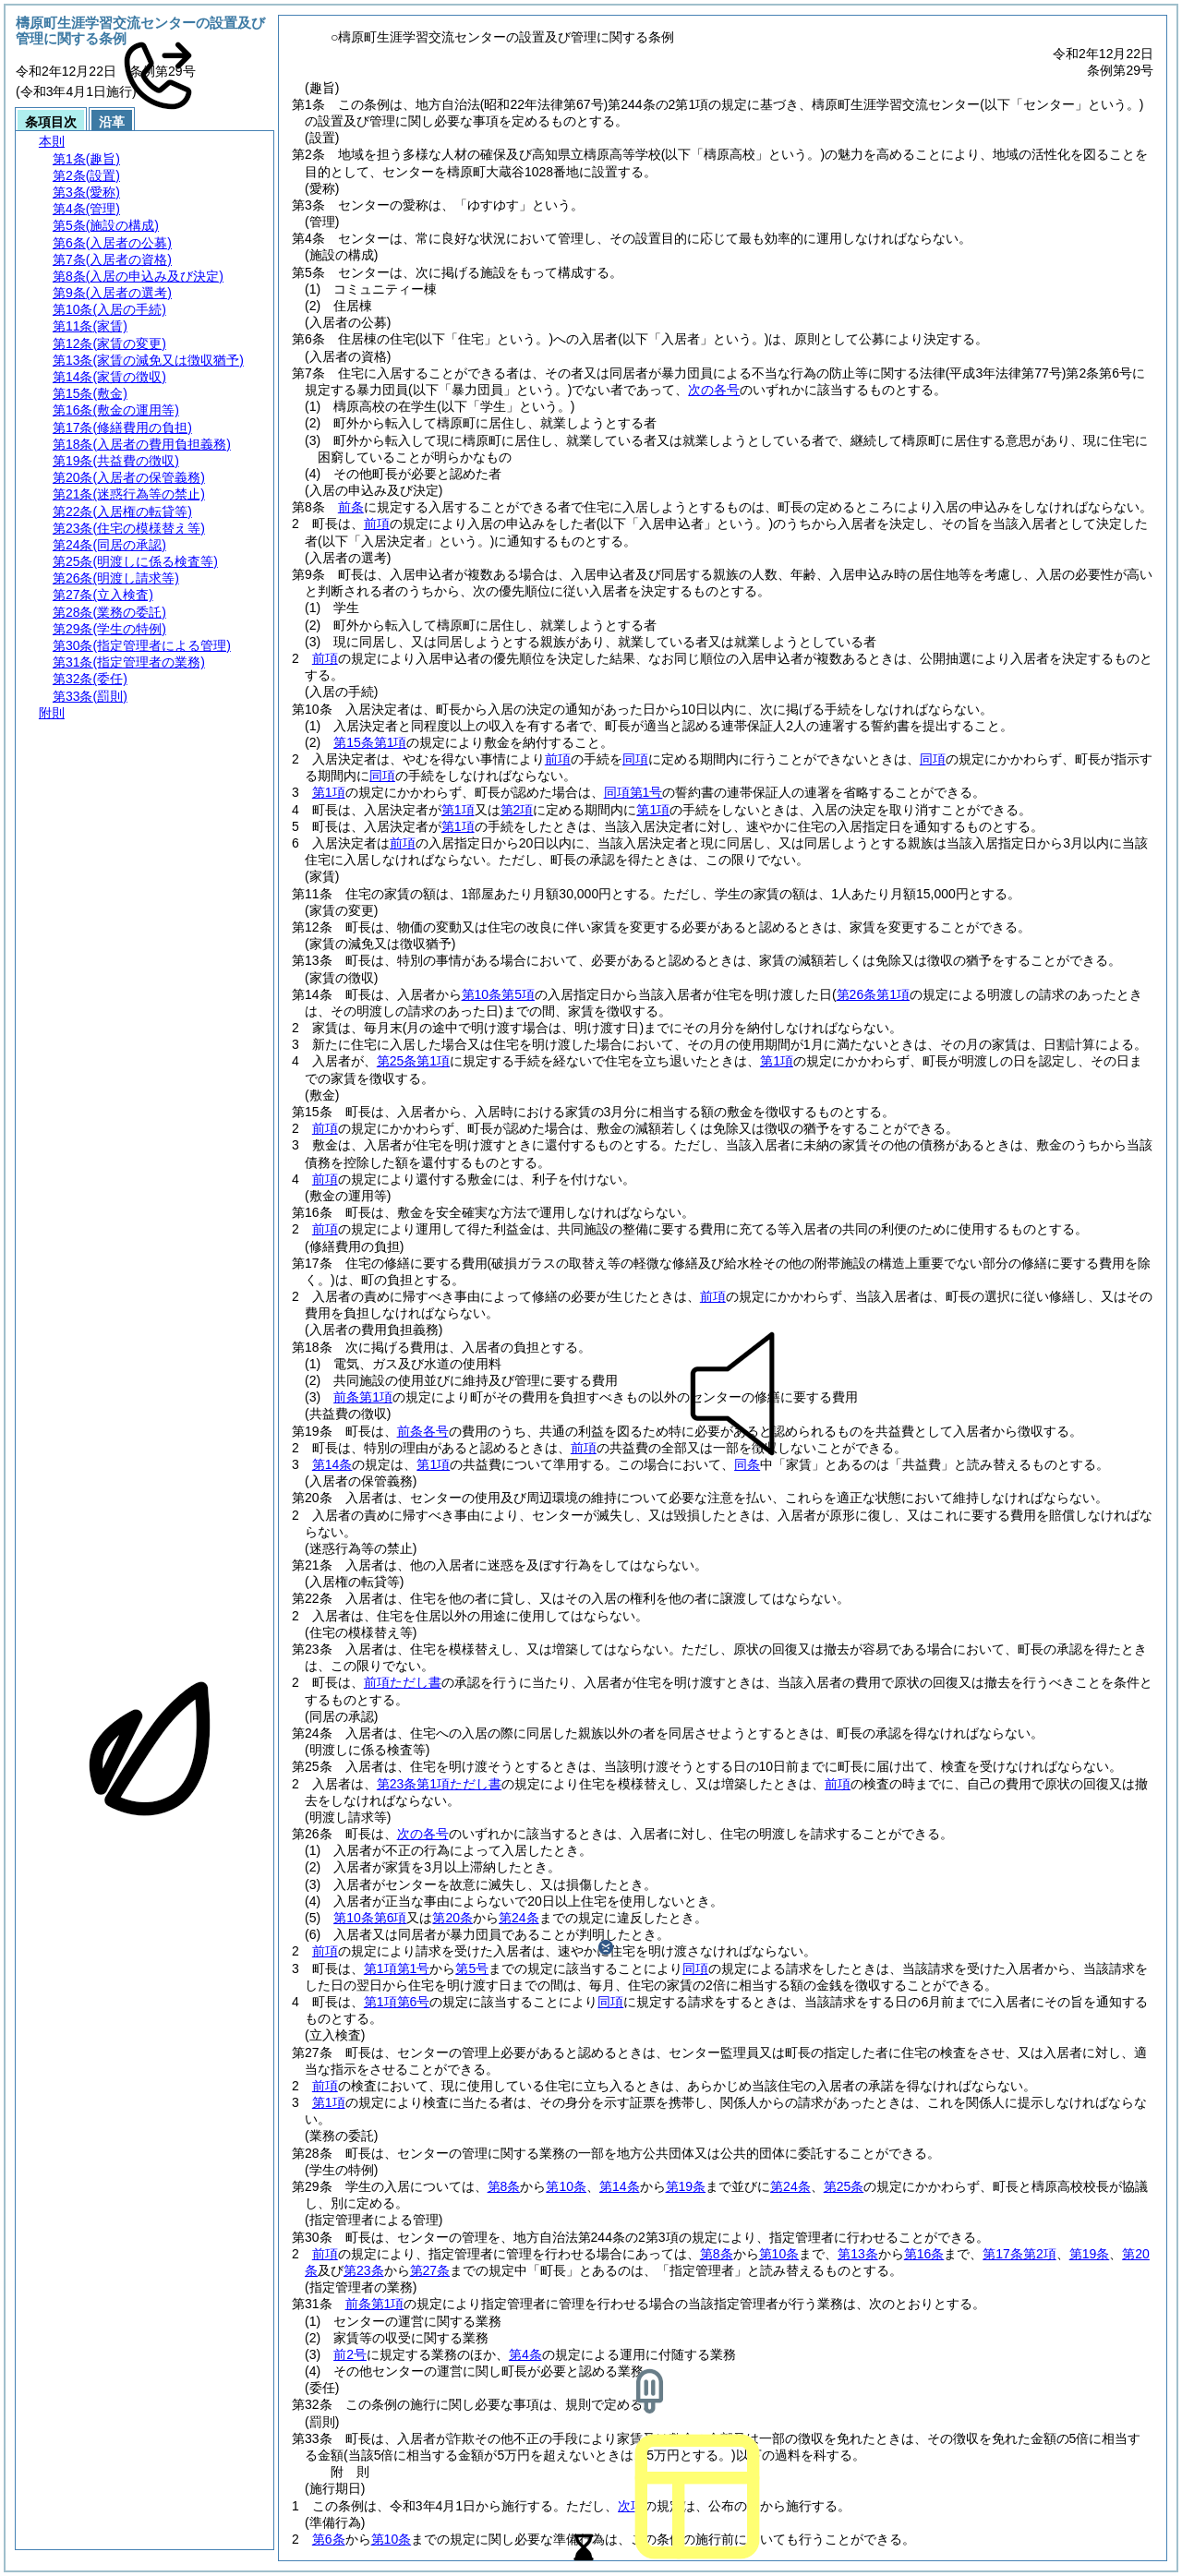 This screenshot has width=1182, height=2576. I want to click on toggle sidebar and header panel layout, so click(697, 2497).